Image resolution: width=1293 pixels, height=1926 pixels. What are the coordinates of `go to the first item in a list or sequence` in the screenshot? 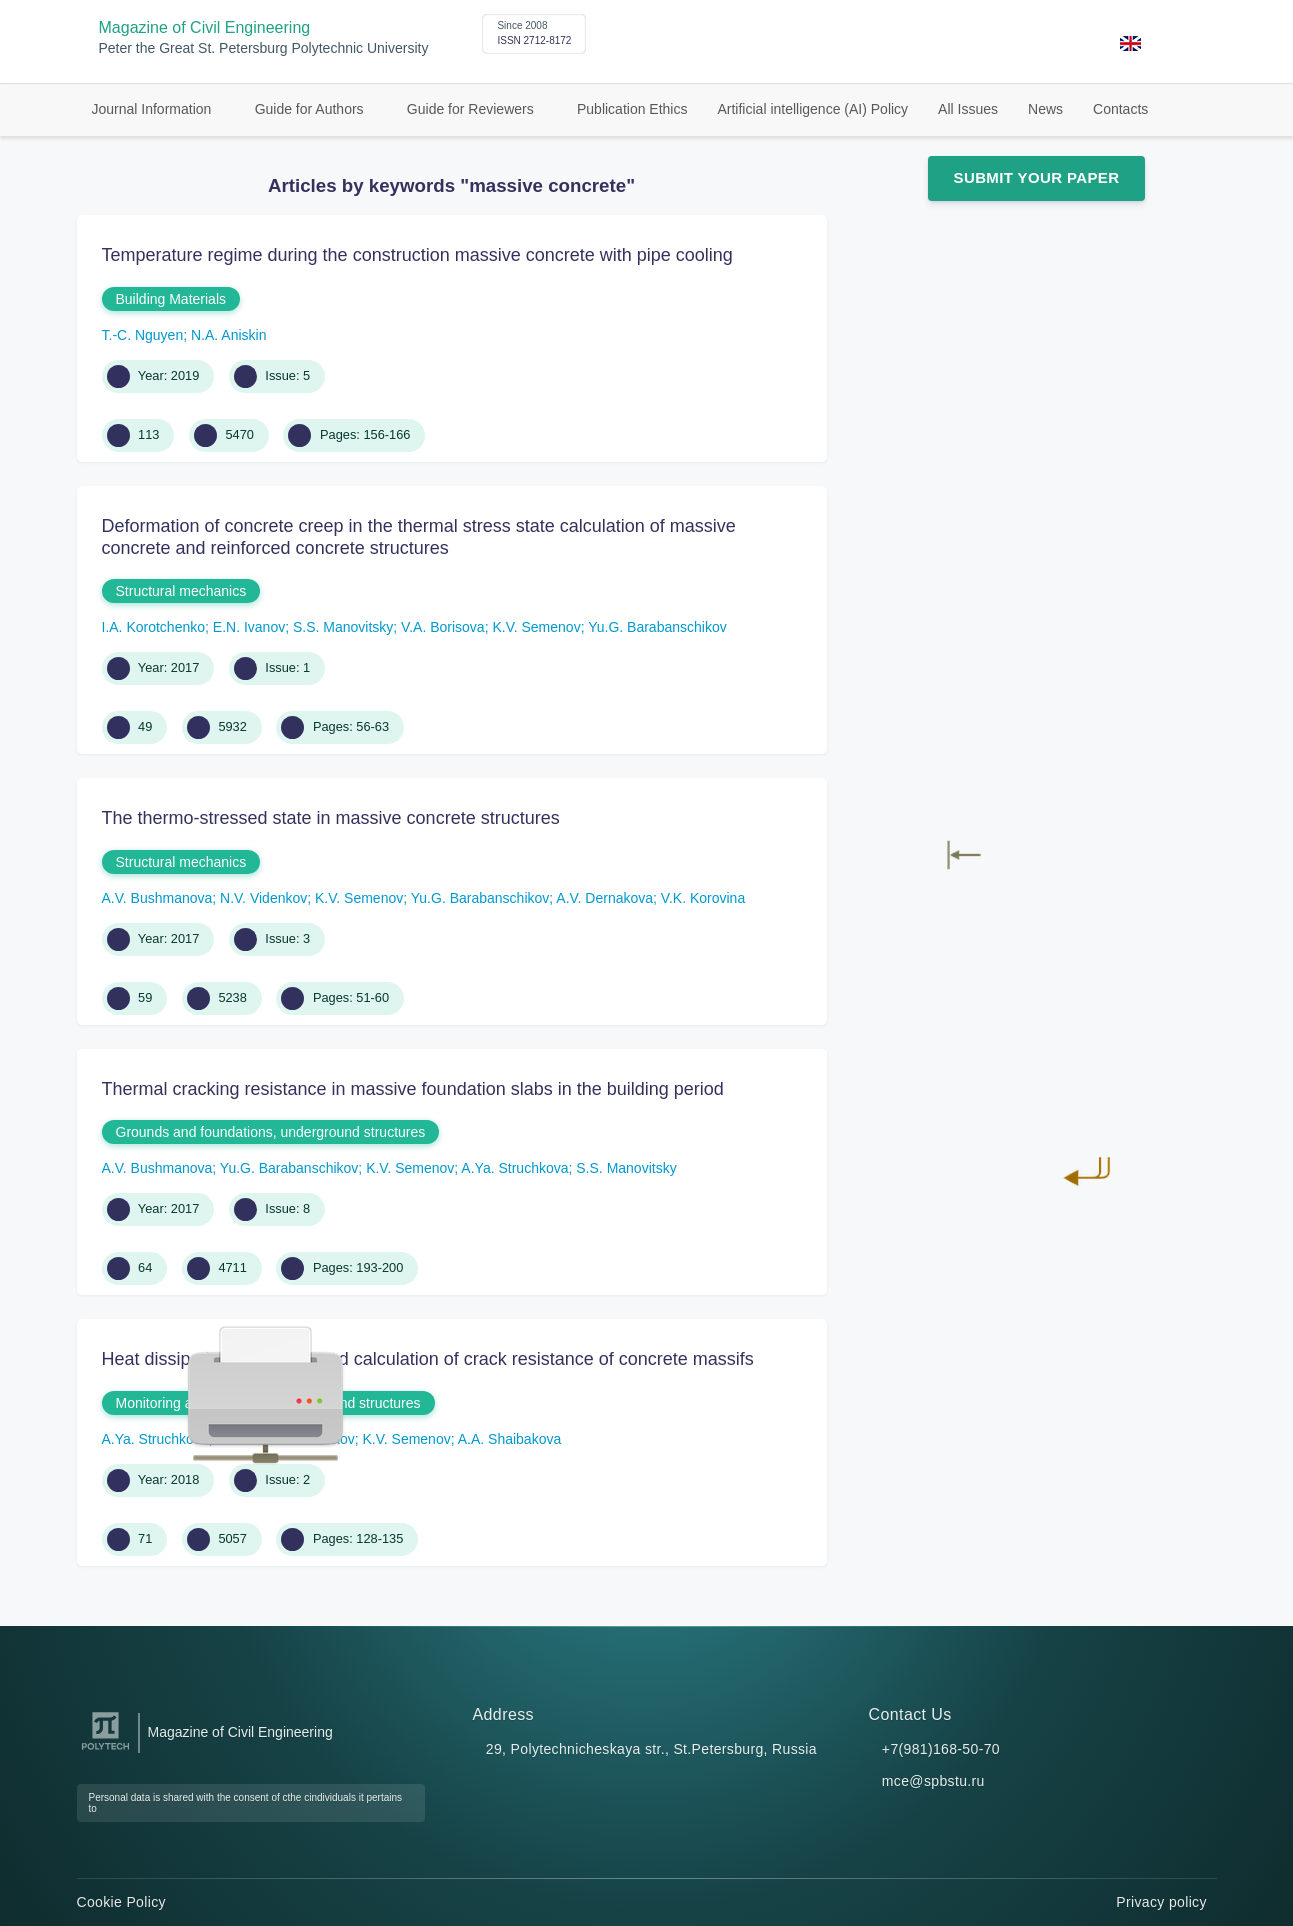 It's located at (964, 855).